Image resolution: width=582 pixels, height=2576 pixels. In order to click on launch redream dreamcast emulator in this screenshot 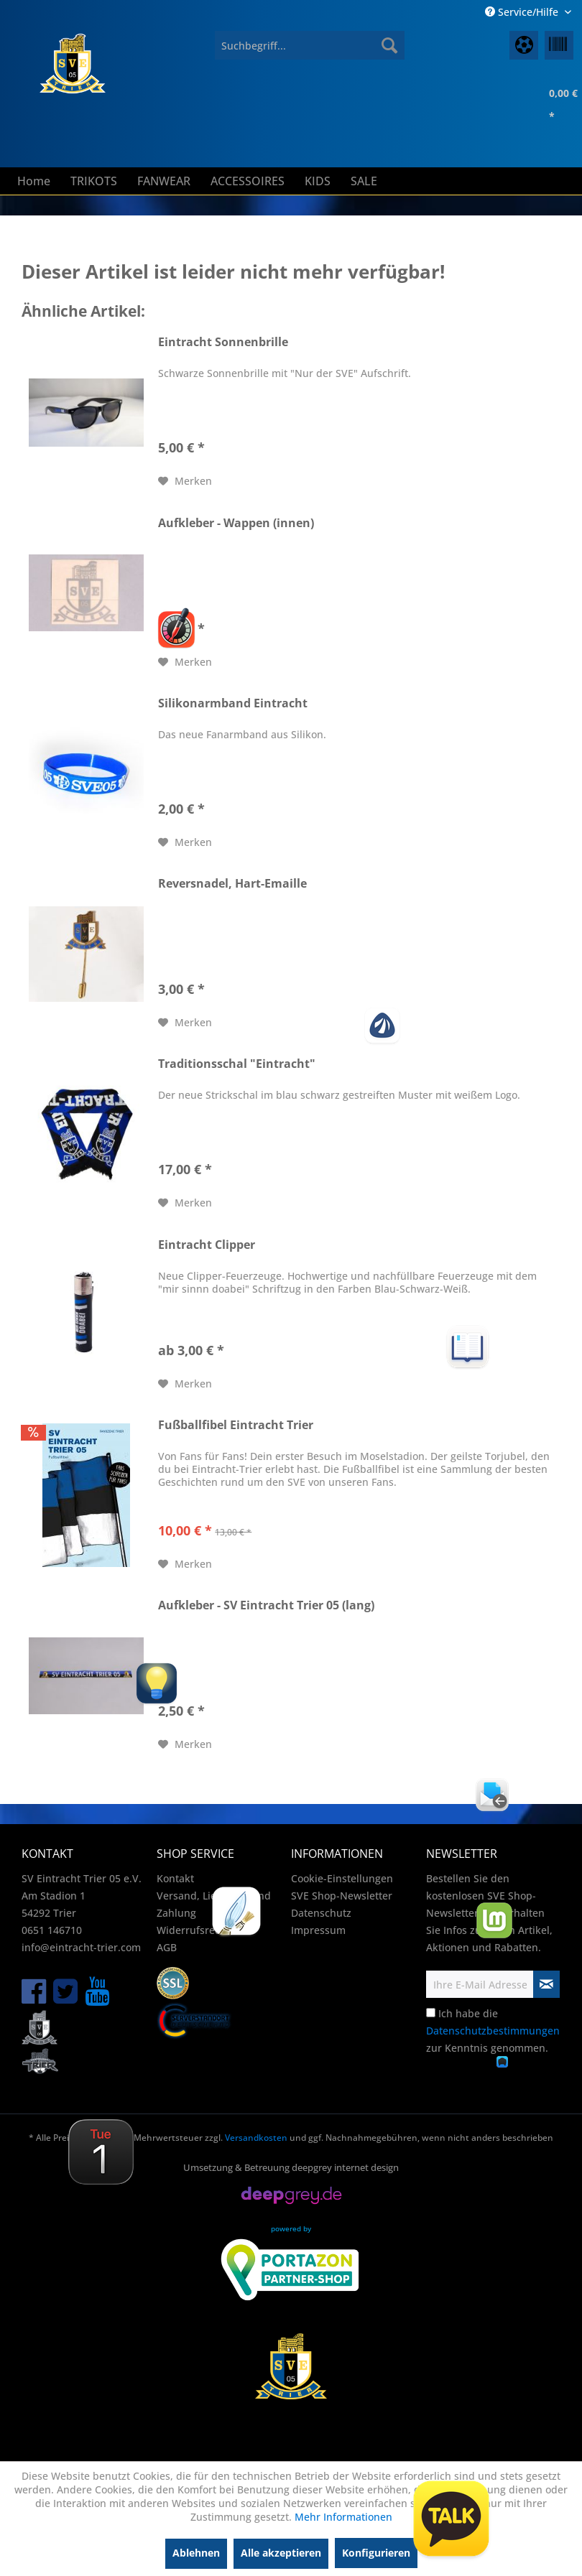, I will do `click(502, 2062)`.